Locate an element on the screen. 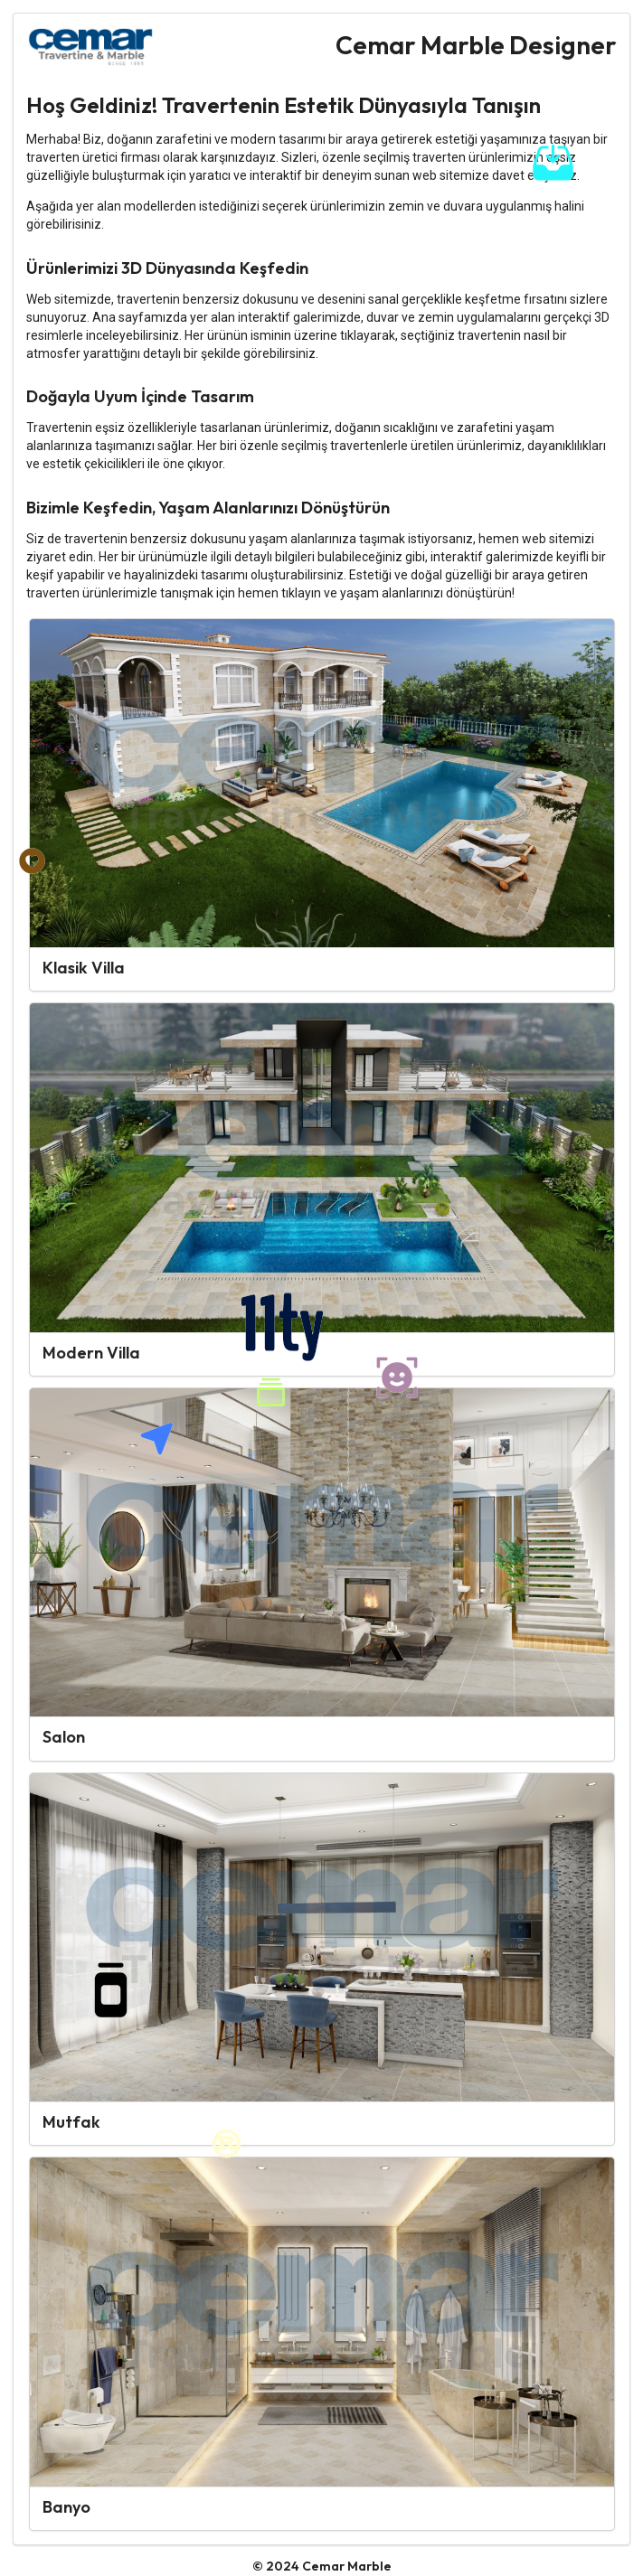  rust programming language logo is located at coordinates (226, 2143).